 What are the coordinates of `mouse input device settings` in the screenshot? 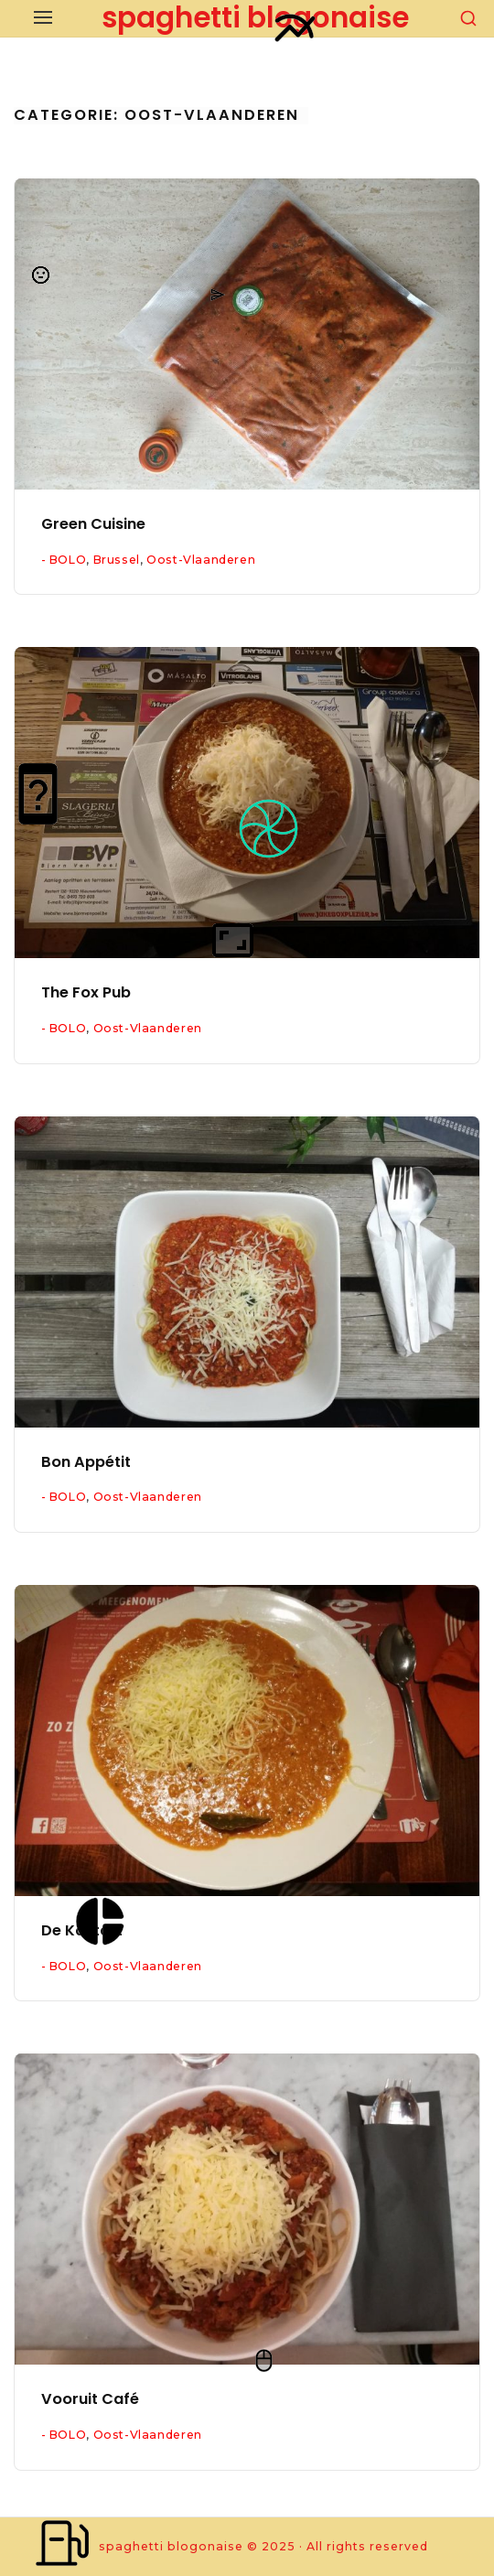 It's located at (263, 2360).